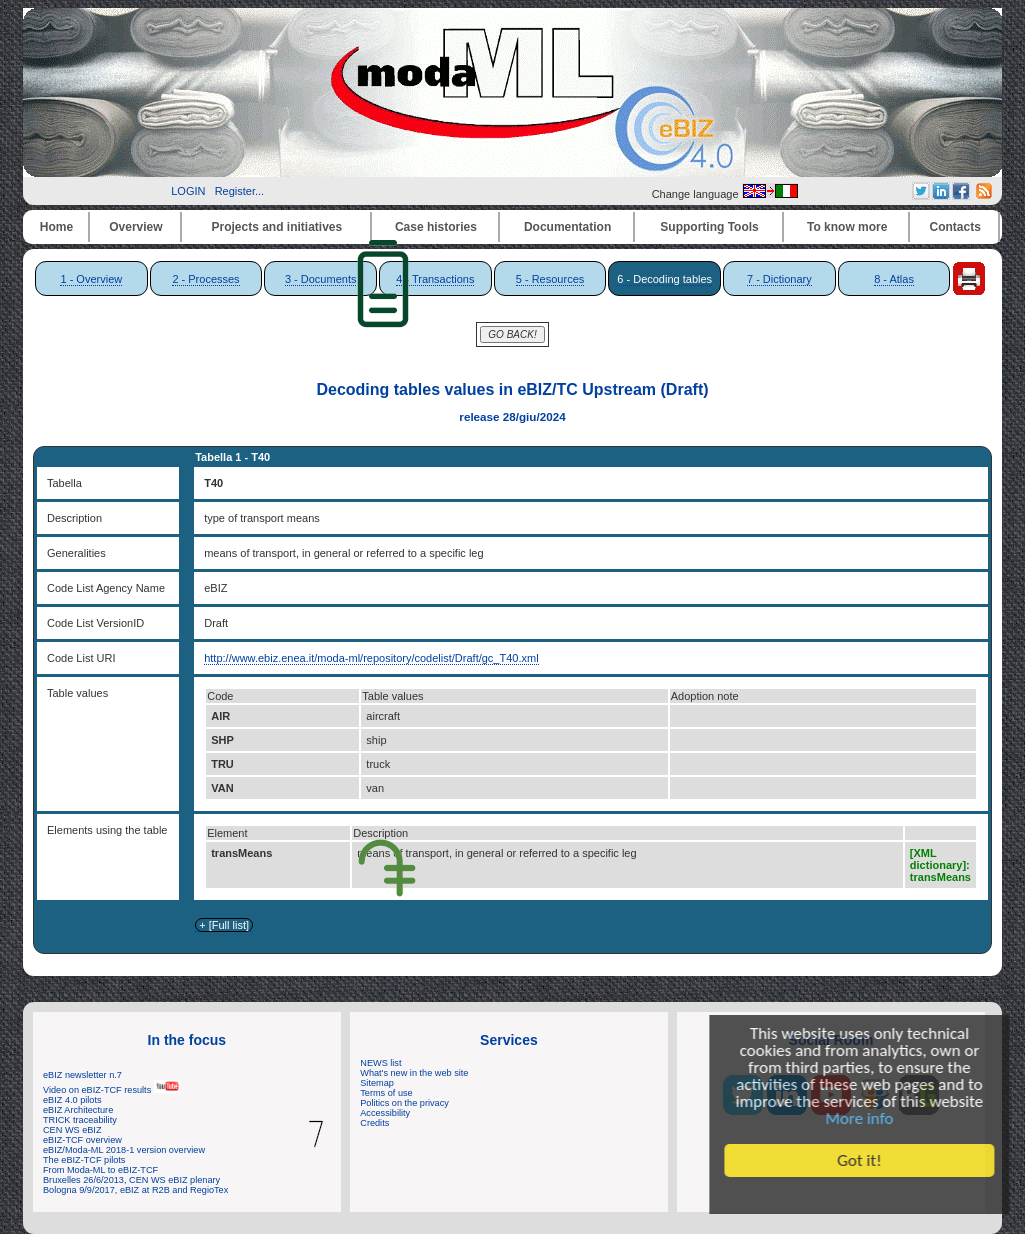 The image size is (1025, 1234). Describe the element at coordinates (383, 285) in the screenshot. I see `indicates medium battery level` at that location.